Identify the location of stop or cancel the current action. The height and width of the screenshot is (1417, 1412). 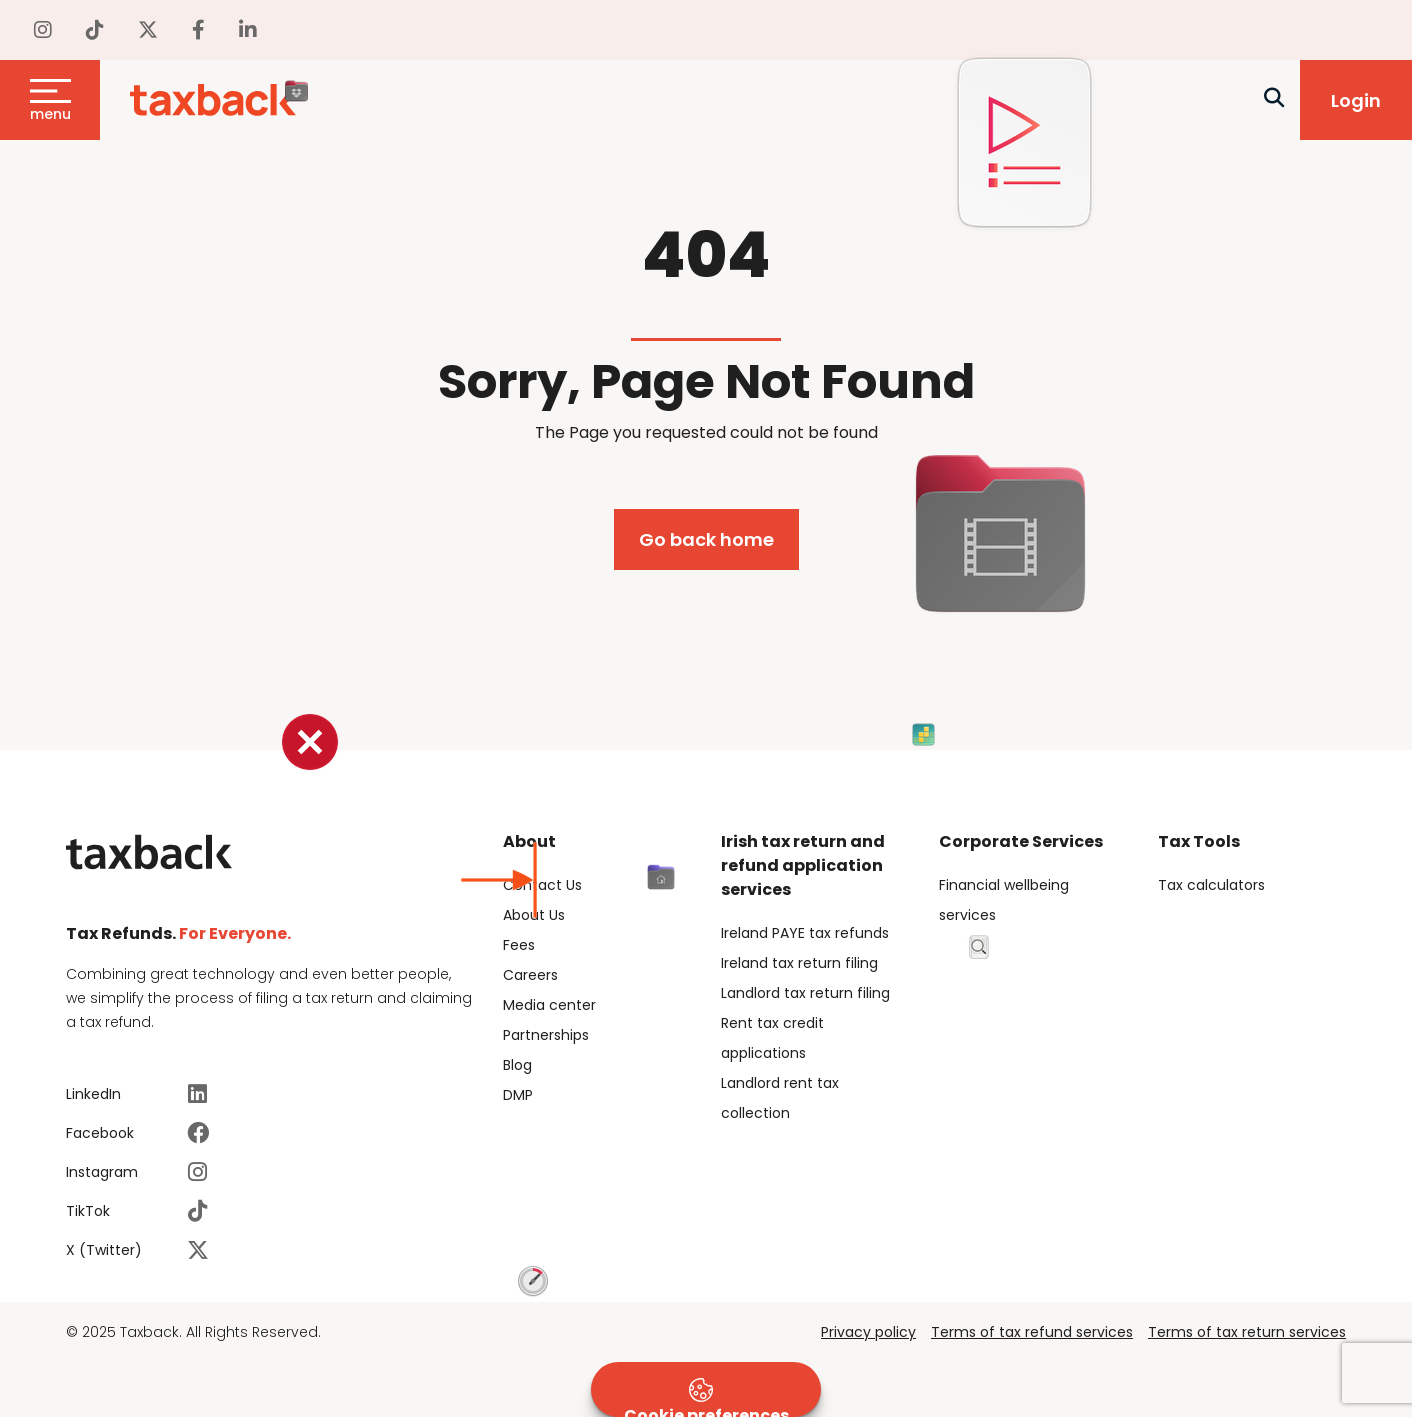
(310, 742).